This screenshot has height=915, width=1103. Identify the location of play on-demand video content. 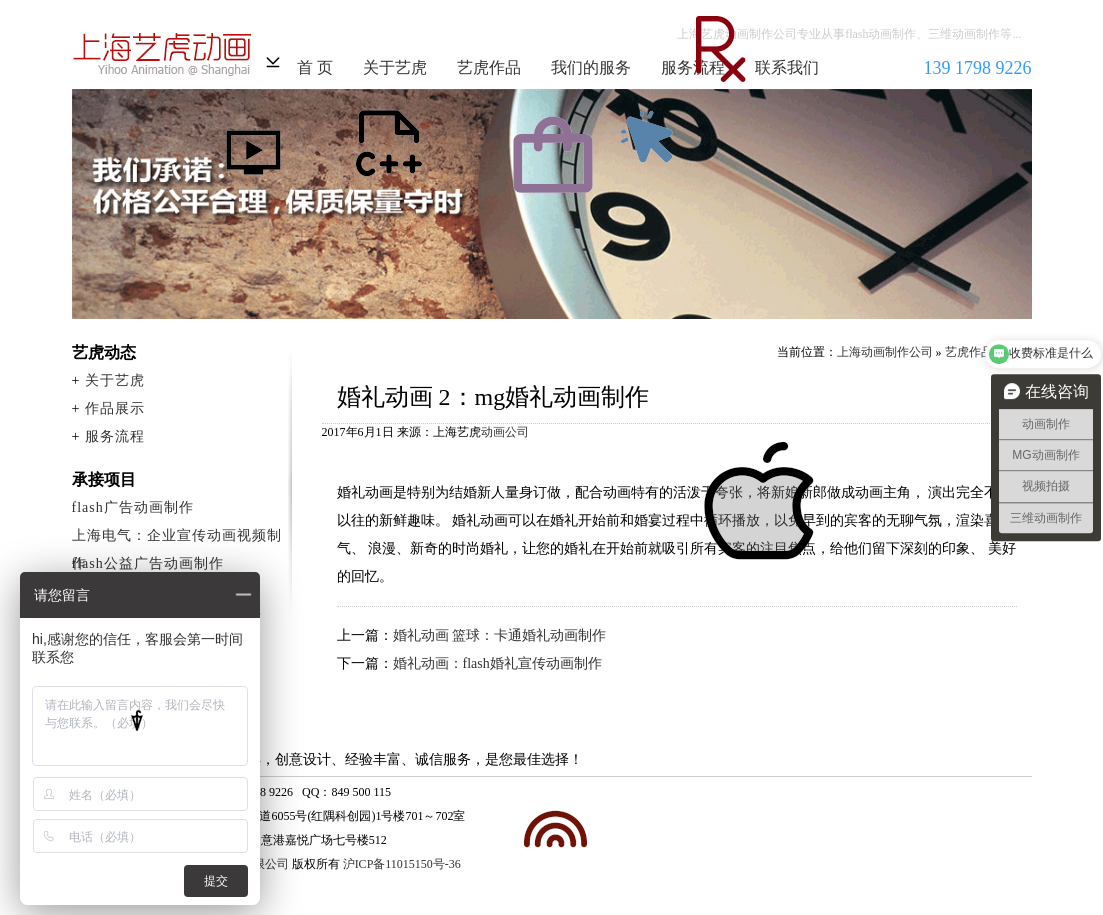
(253, 152).